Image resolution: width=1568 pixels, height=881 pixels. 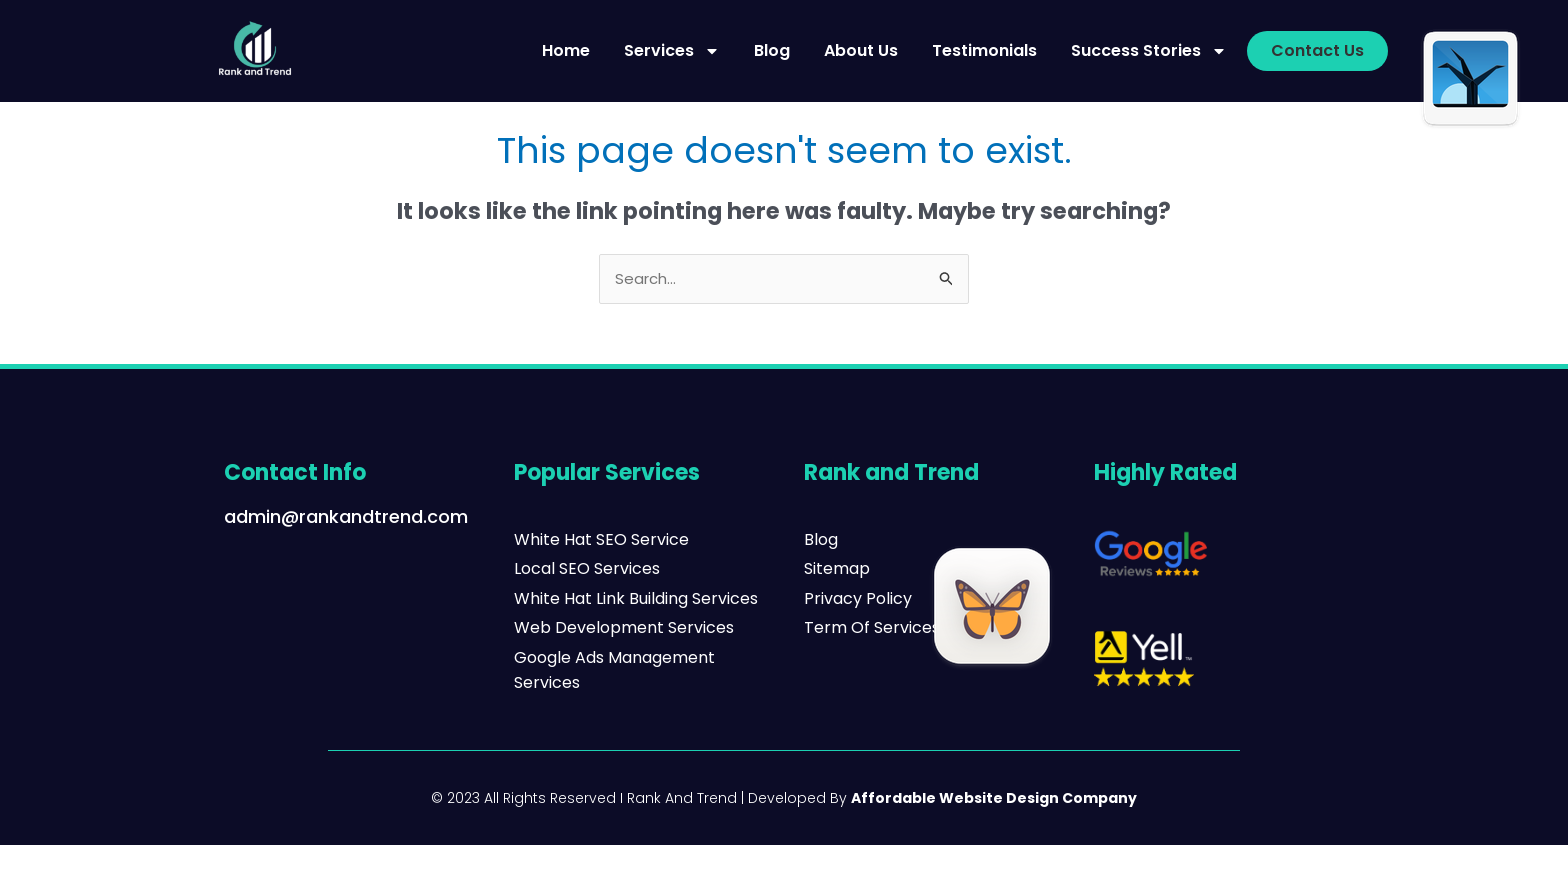 I want to click on open shotwell photo manager, so click(x=1470, y=78).